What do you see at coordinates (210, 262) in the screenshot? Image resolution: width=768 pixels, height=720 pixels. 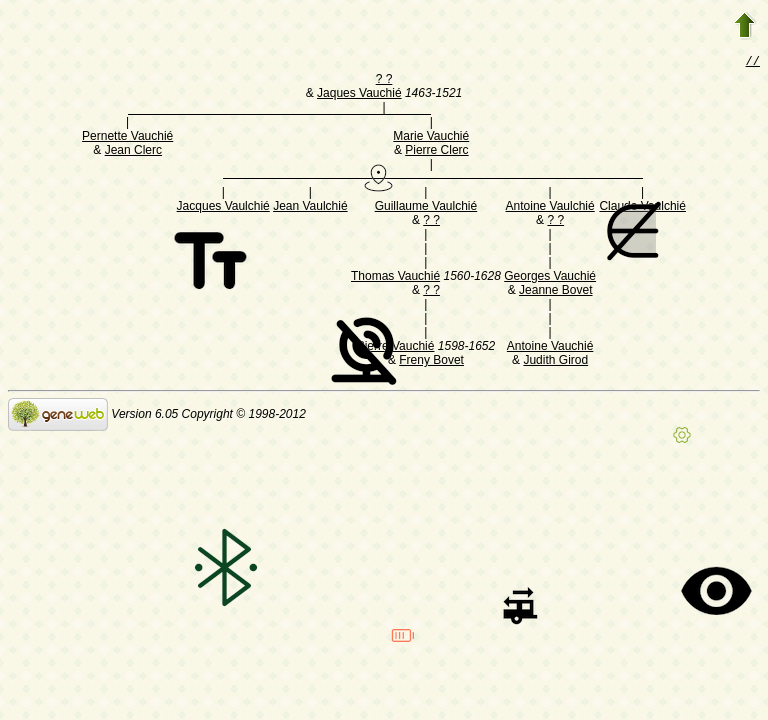 I see `adjust text formatting options` at bounding box center [210, 262].